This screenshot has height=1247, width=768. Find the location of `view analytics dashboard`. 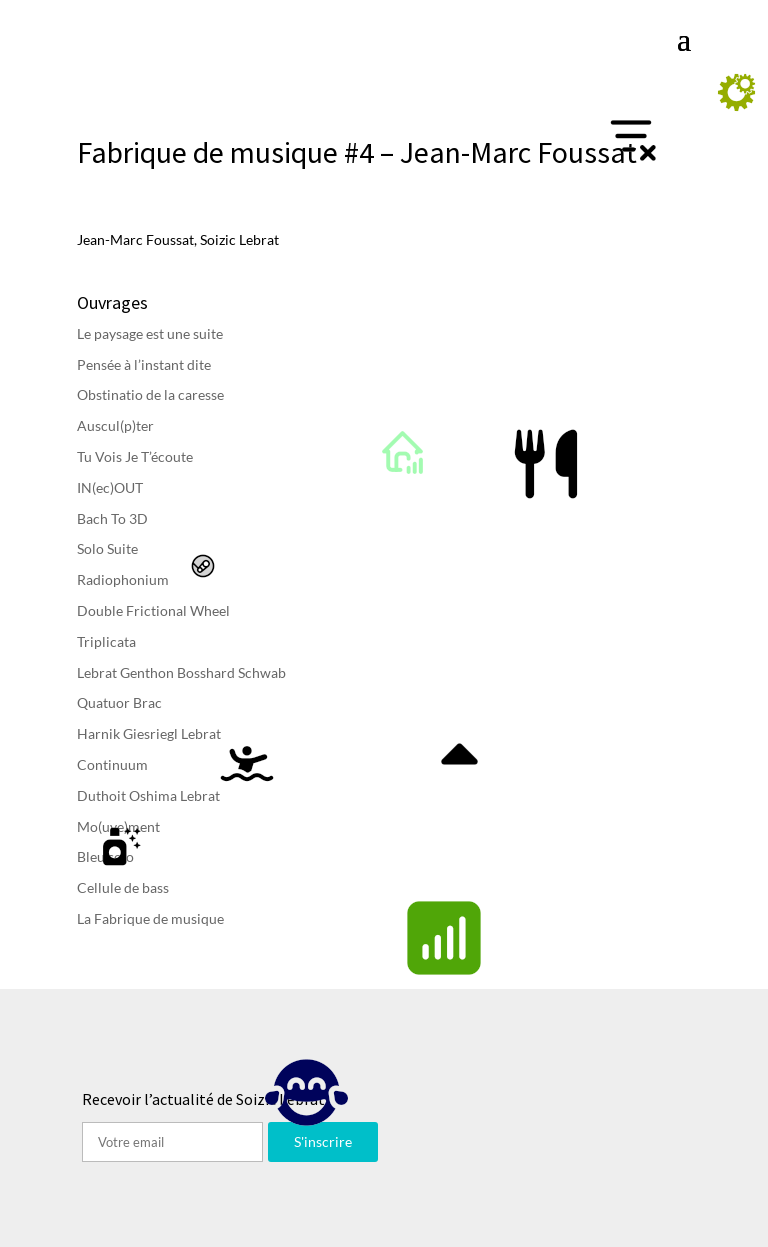

view analytics dashboard is located at coordinates (444, 938).